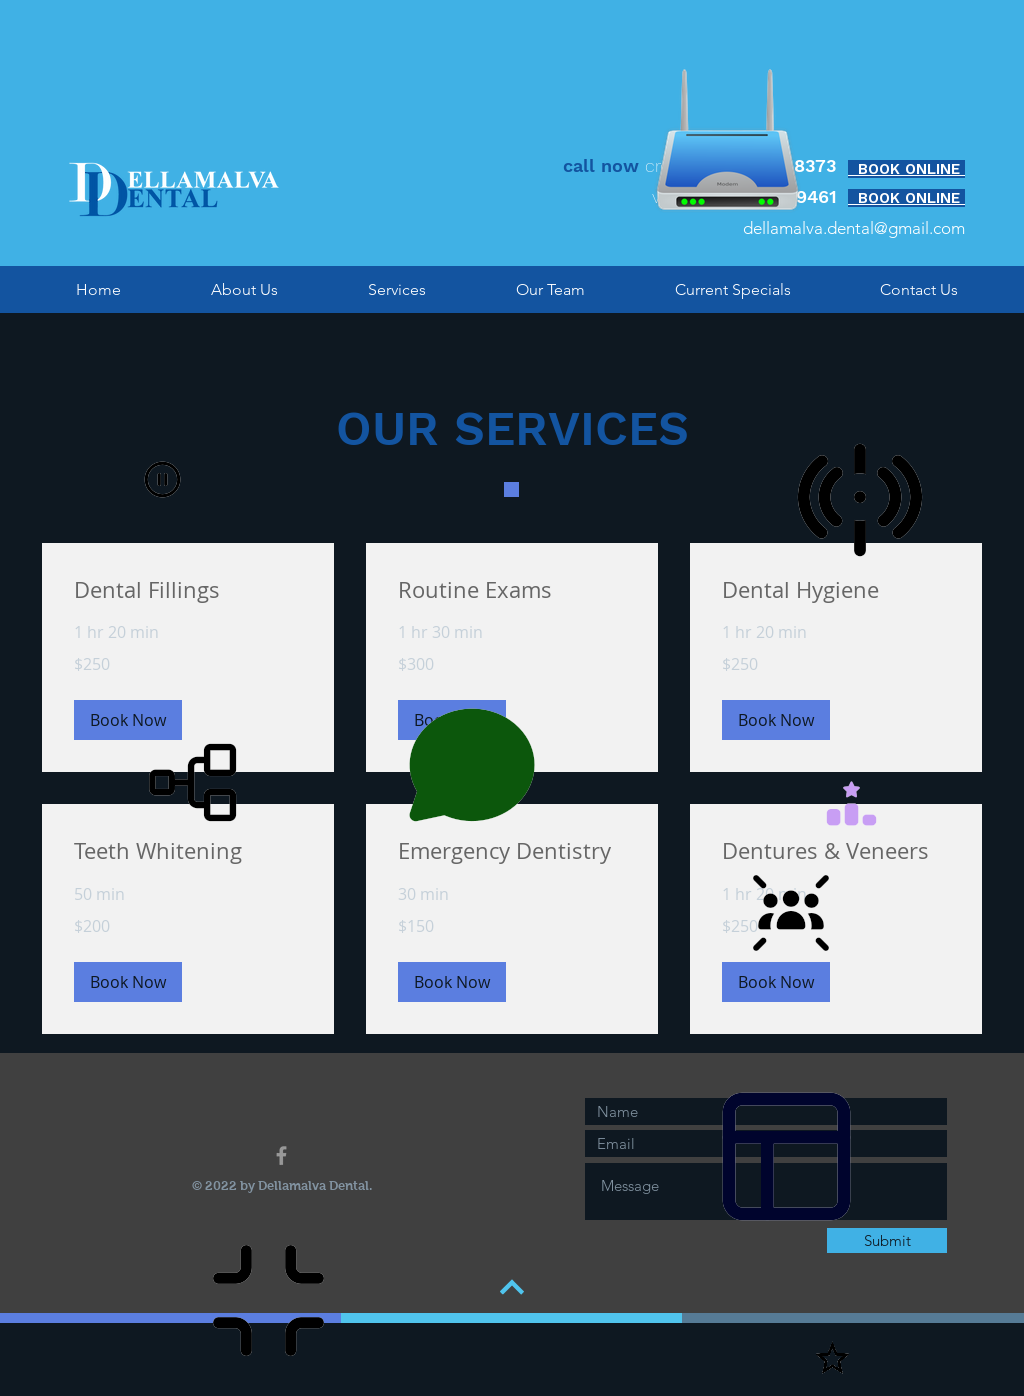 This screenshot has height=1396, width=1024. What do you see at coordinates (162, 479) in the screenshot?
I see `pause media playback` at bounding box center [162, 479].